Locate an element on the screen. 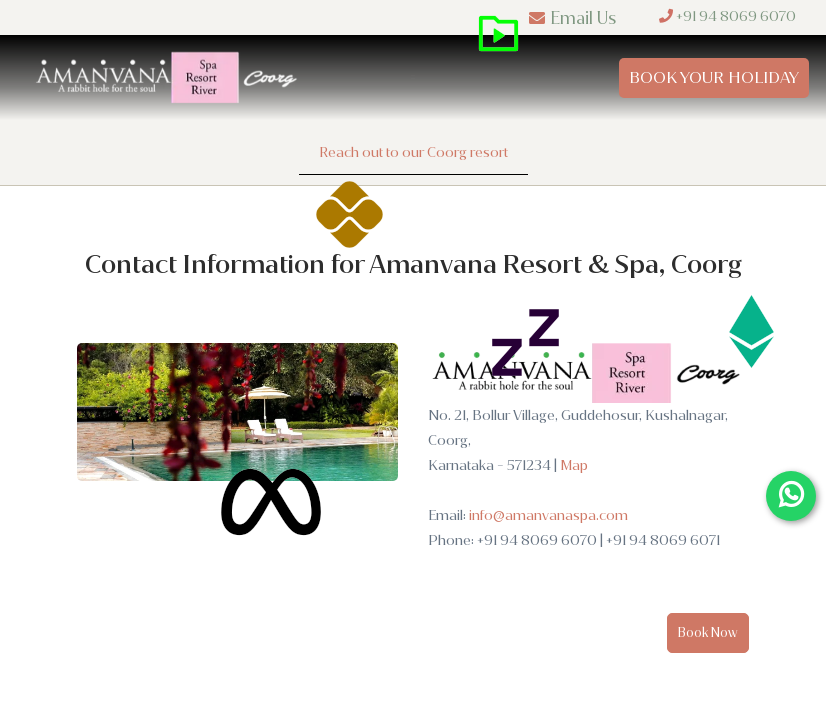 This screenshot has height=721, width=826. indicates sleep or rest mode is located at coordinates (525, 342).